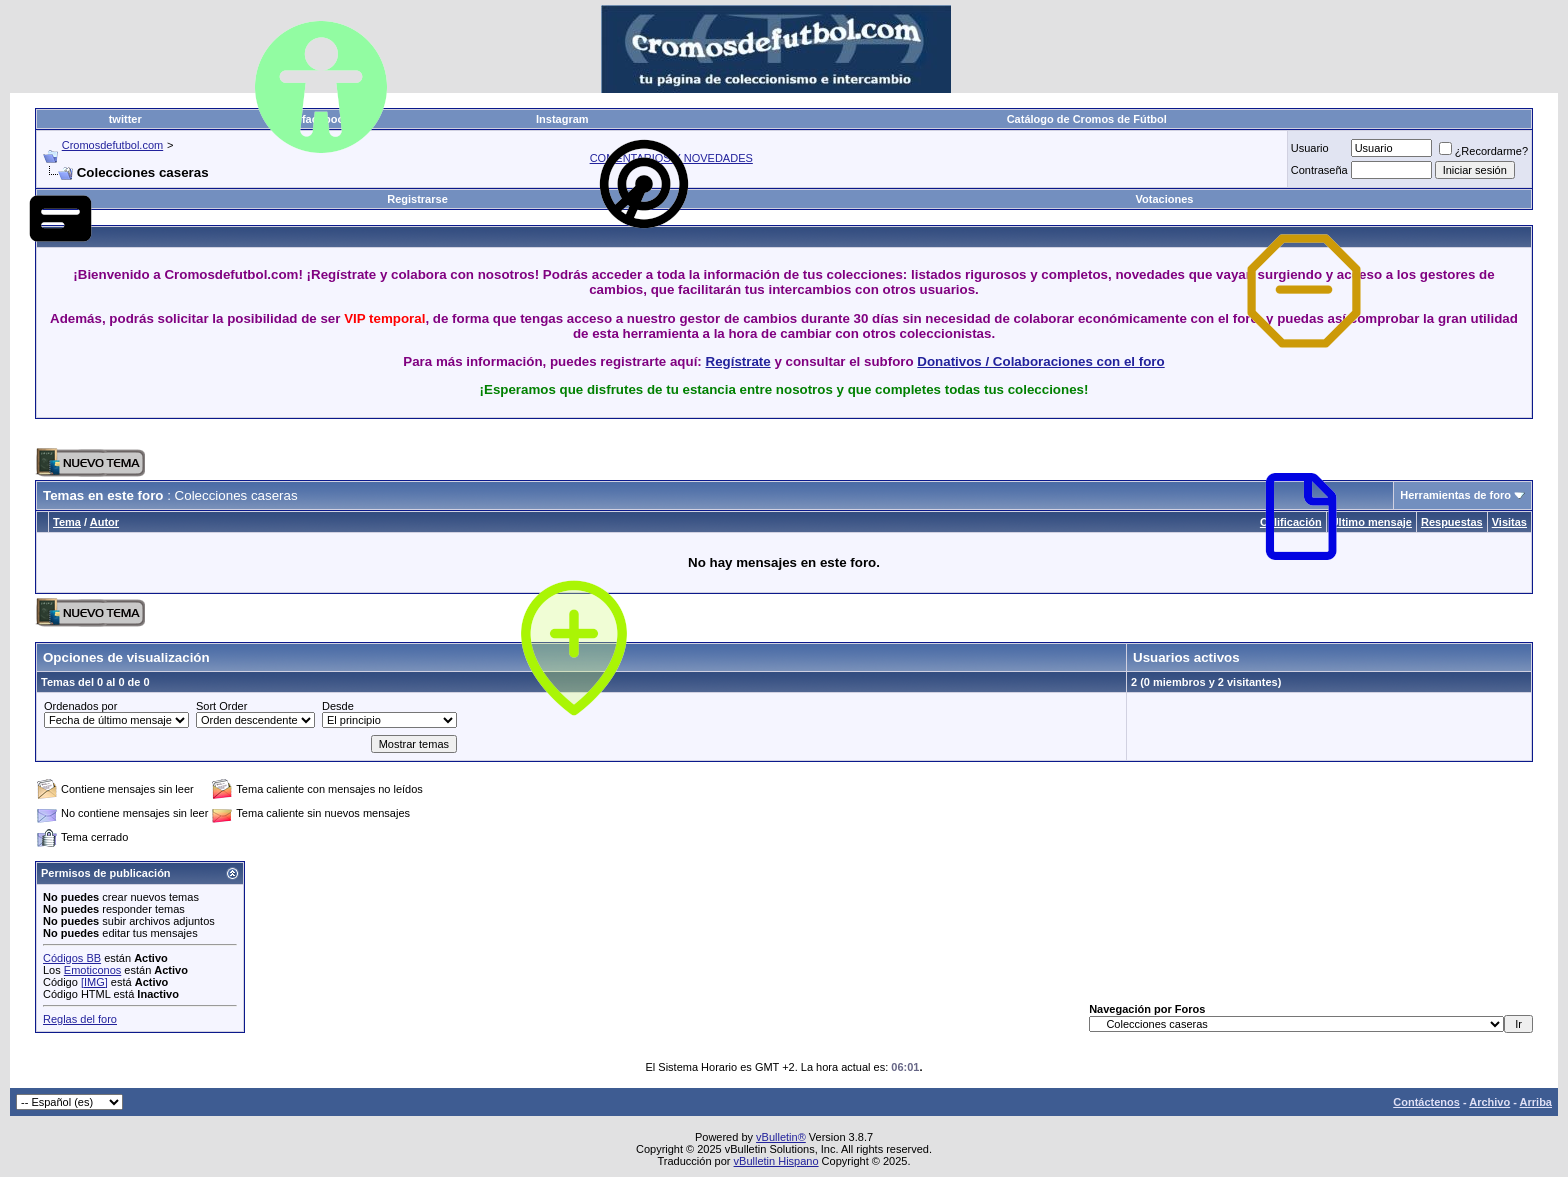  Describe the element at coordinates (1298, 516) in the screenshot. I see `view or open a file` at that location.